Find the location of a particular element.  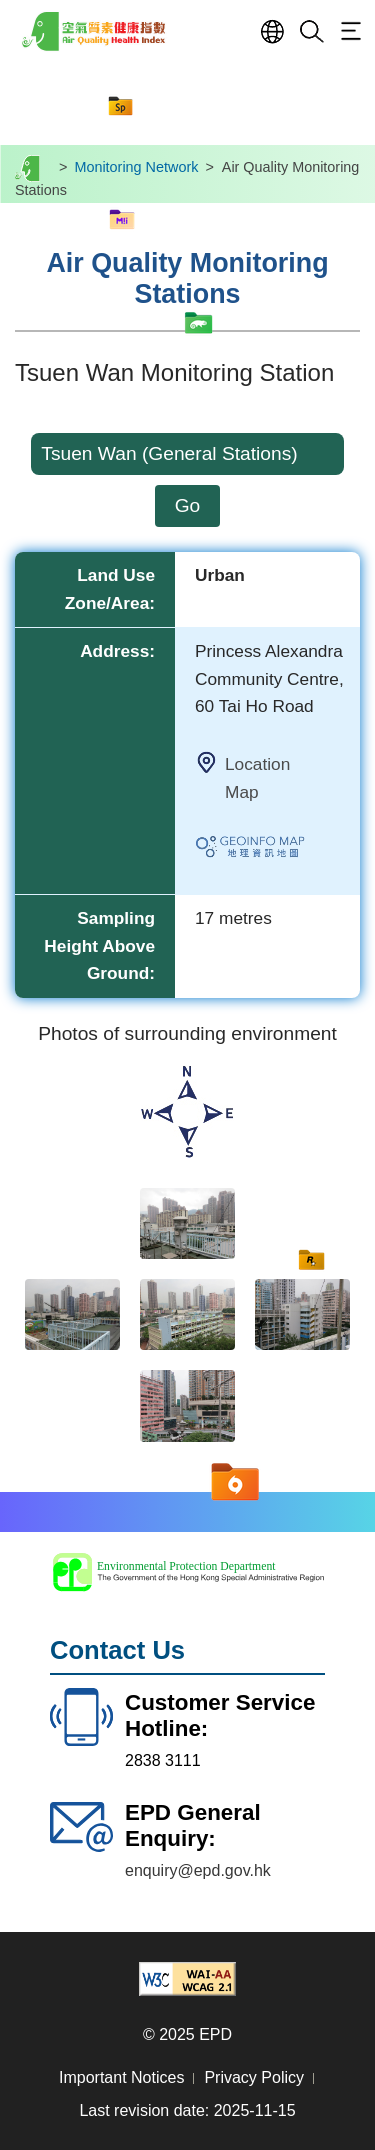

open folder containing adobe spark projects is located at coordinates (120, 106).